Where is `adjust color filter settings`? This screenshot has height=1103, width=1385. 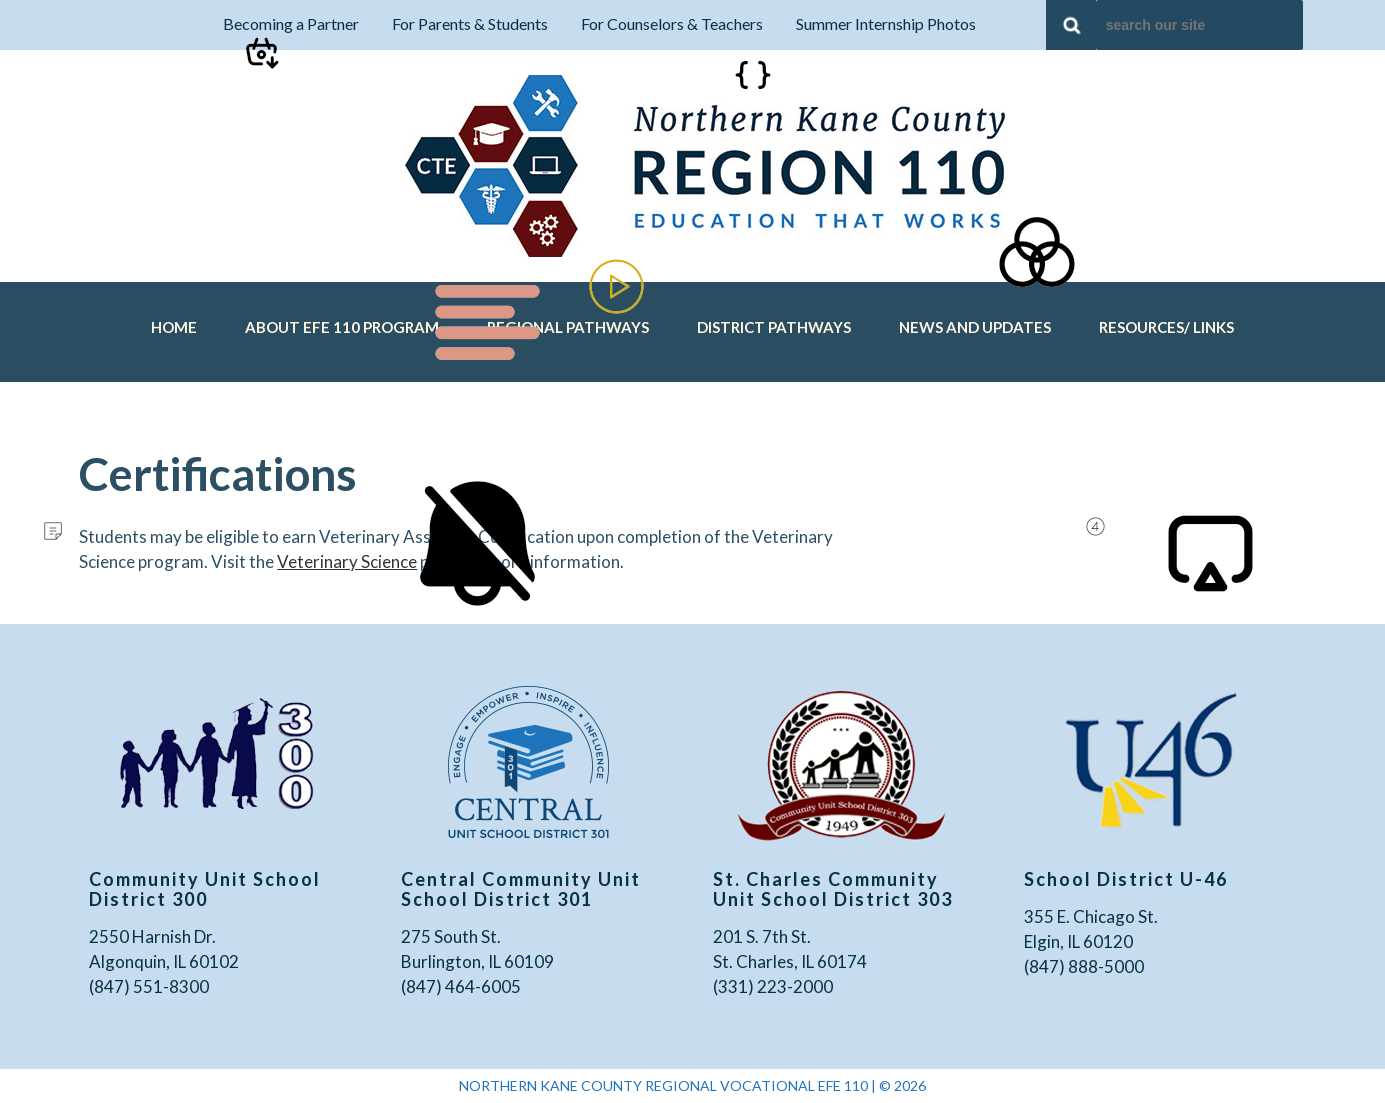 adjust color filter settings is located at coordinates (1037, 252).